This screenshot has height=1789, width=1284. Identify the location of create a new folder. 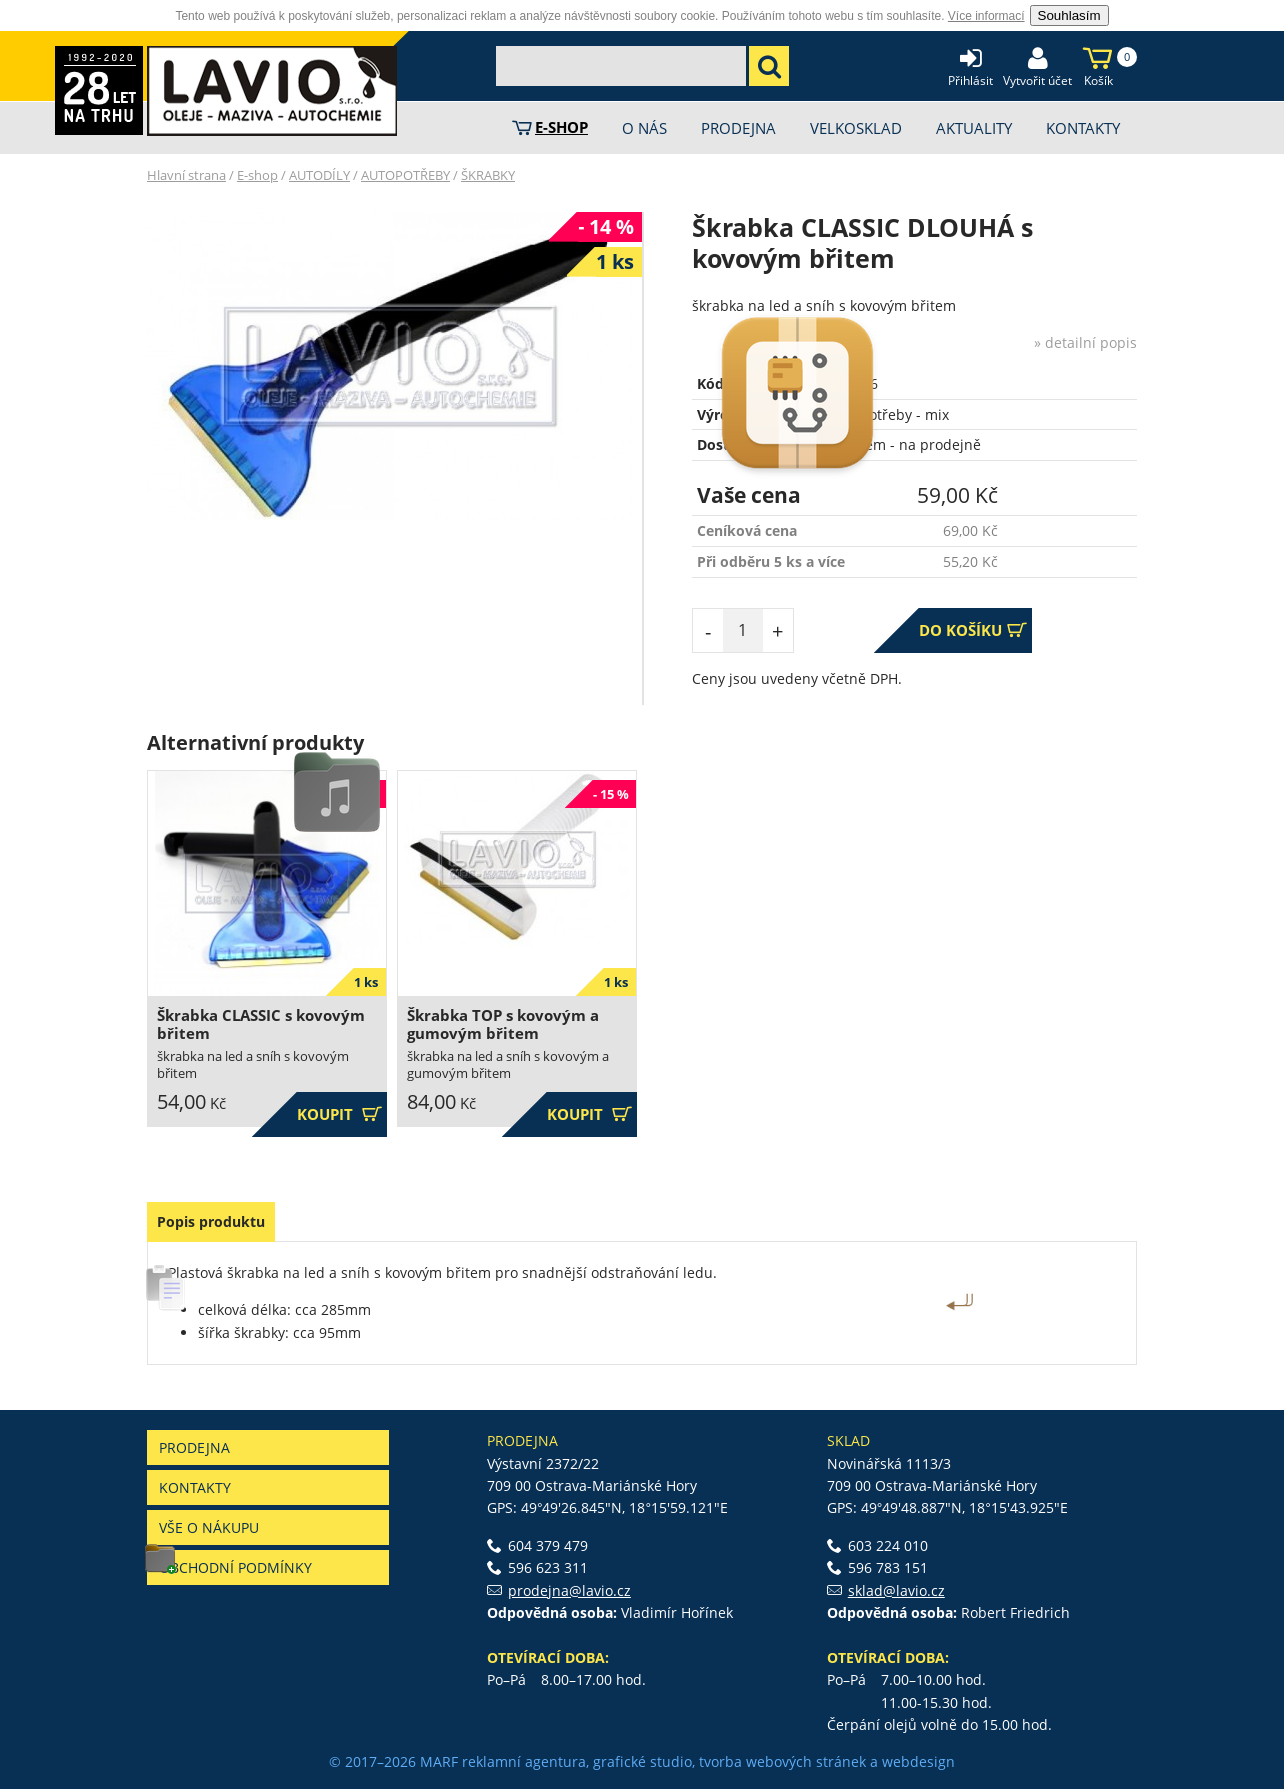
(160, 1558).